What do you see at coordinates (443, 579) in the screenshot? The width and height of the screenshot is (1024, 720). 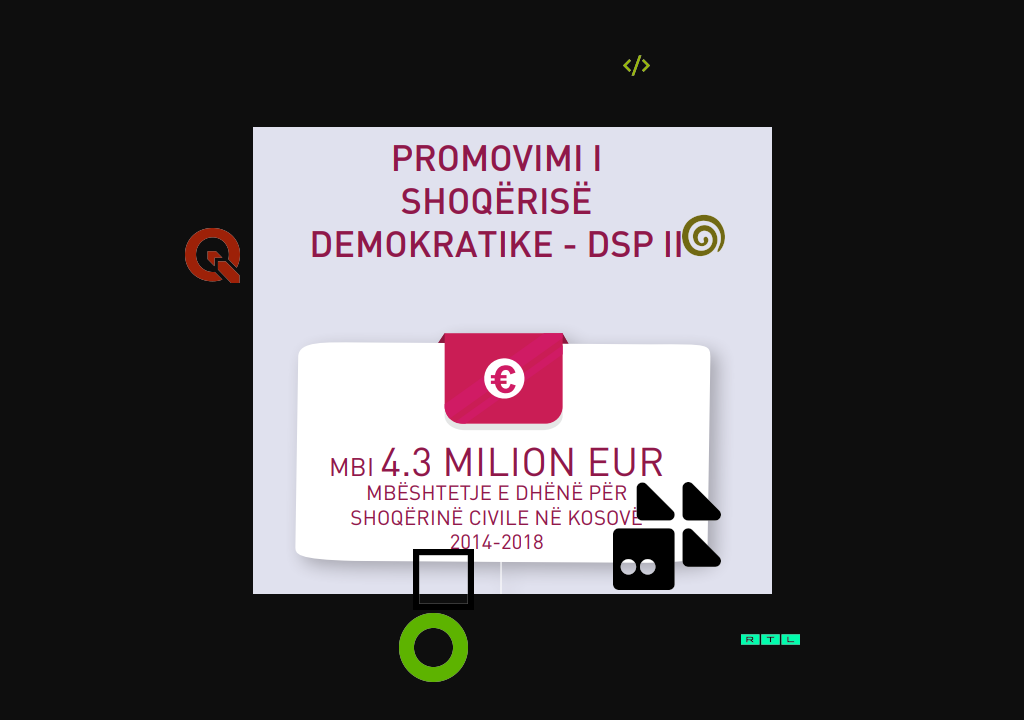 I see `open CodeSandbox development environment` at bounding box center [443, 579].